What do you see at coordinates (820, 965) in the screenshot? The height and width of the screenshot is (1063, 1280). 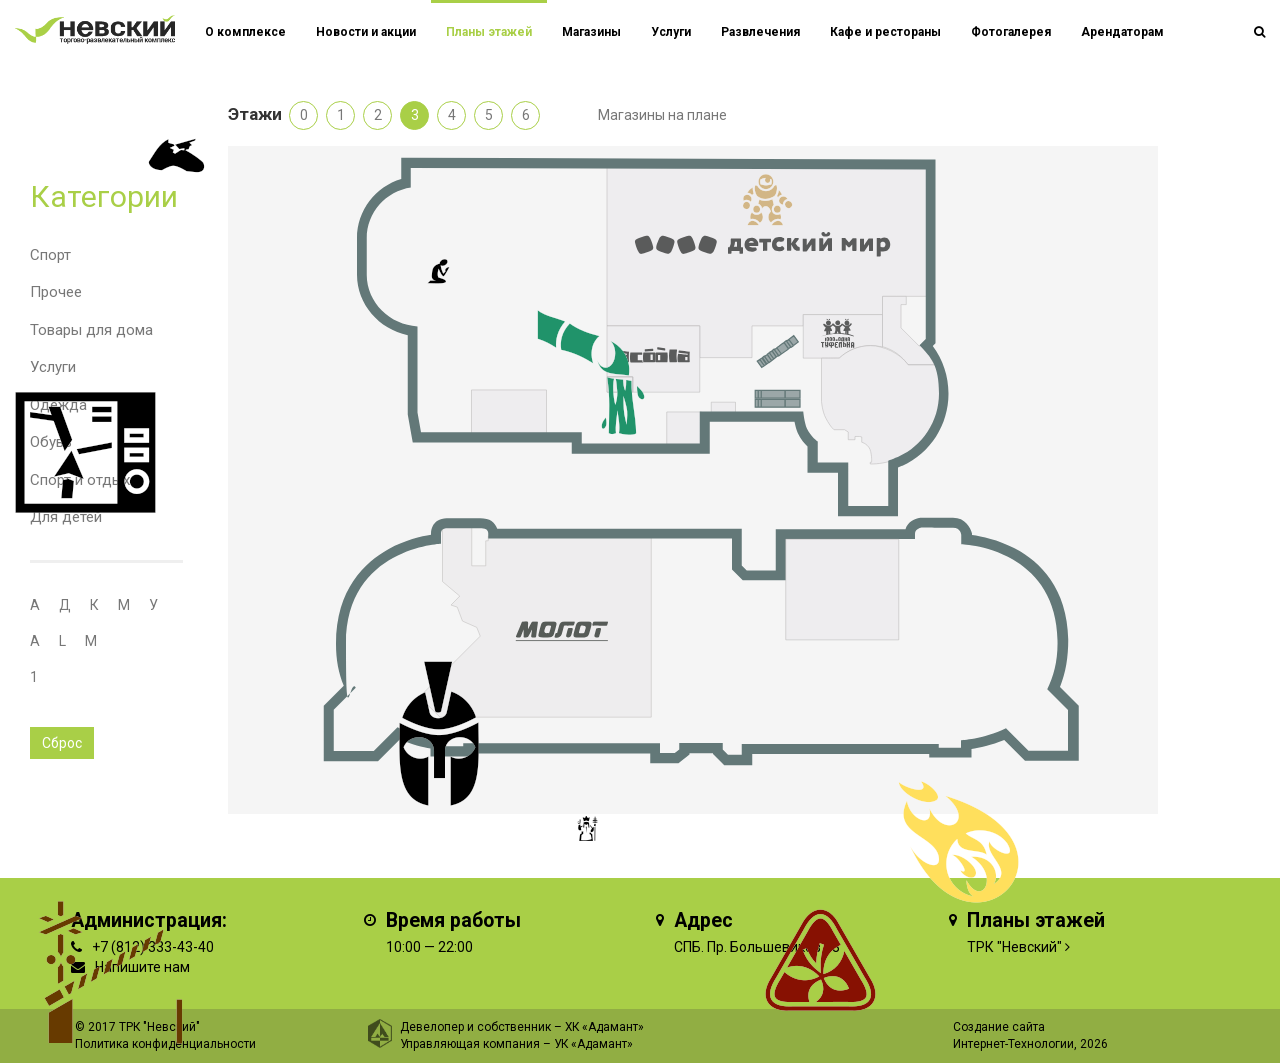 I see `warning about environmental or ecological impact` at bounding box center [820, 965].